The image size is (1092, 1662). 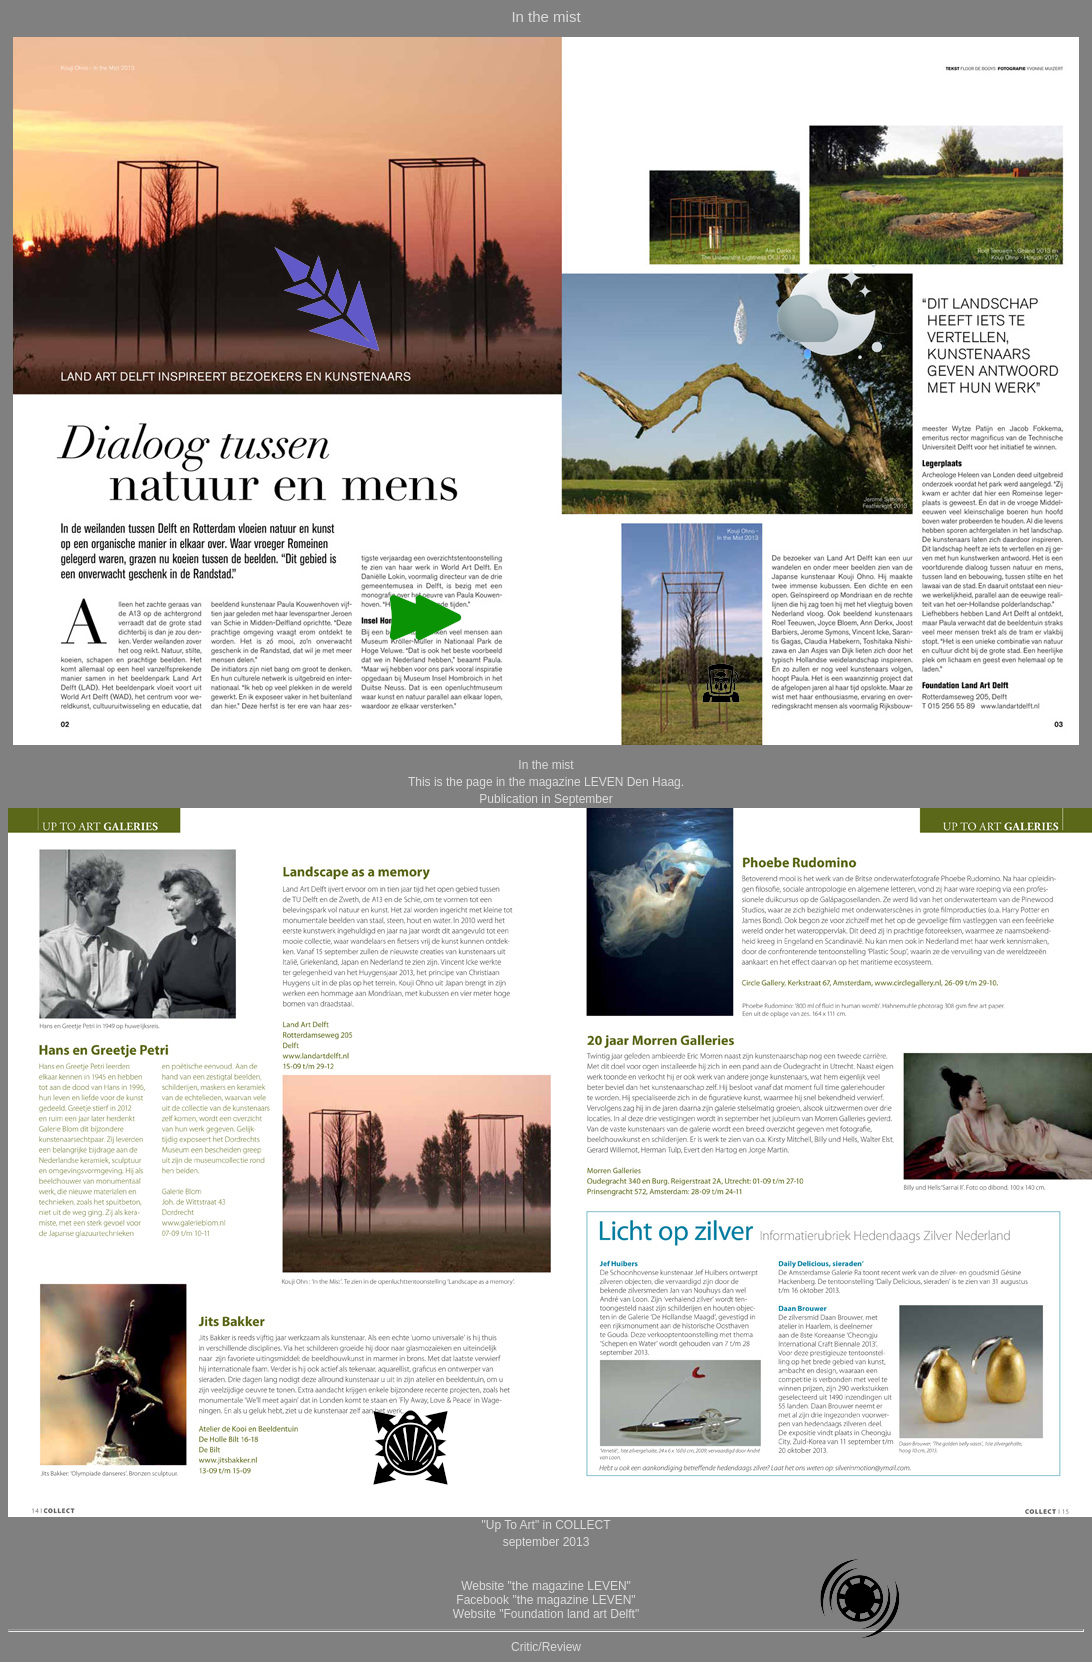 What do you see at coordinates (721, 682) in the screenshot?
I see `indicates hazardous material or contamination zone` at bounding box center [721, 682].